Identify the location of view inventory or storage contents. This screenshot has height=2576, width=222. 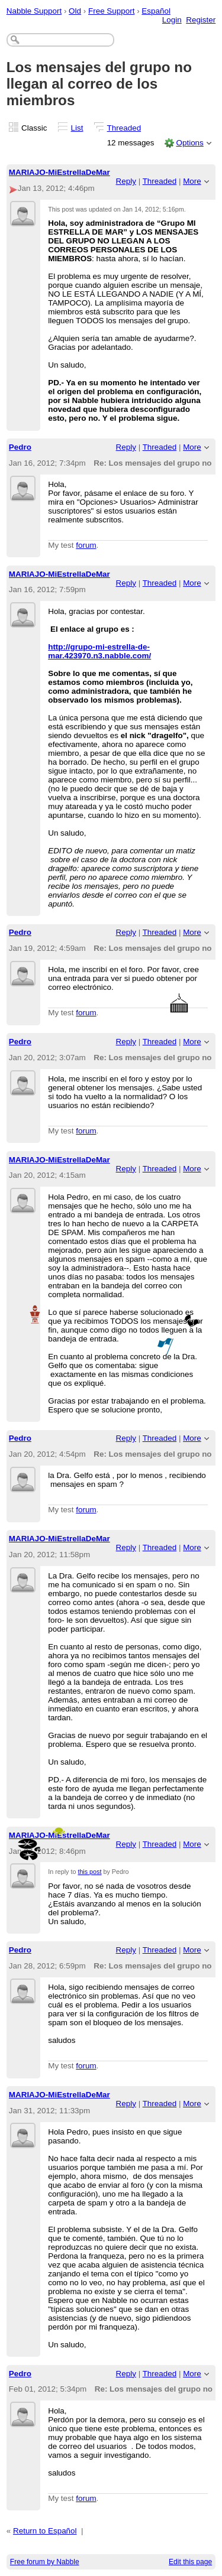
(179, 1003).